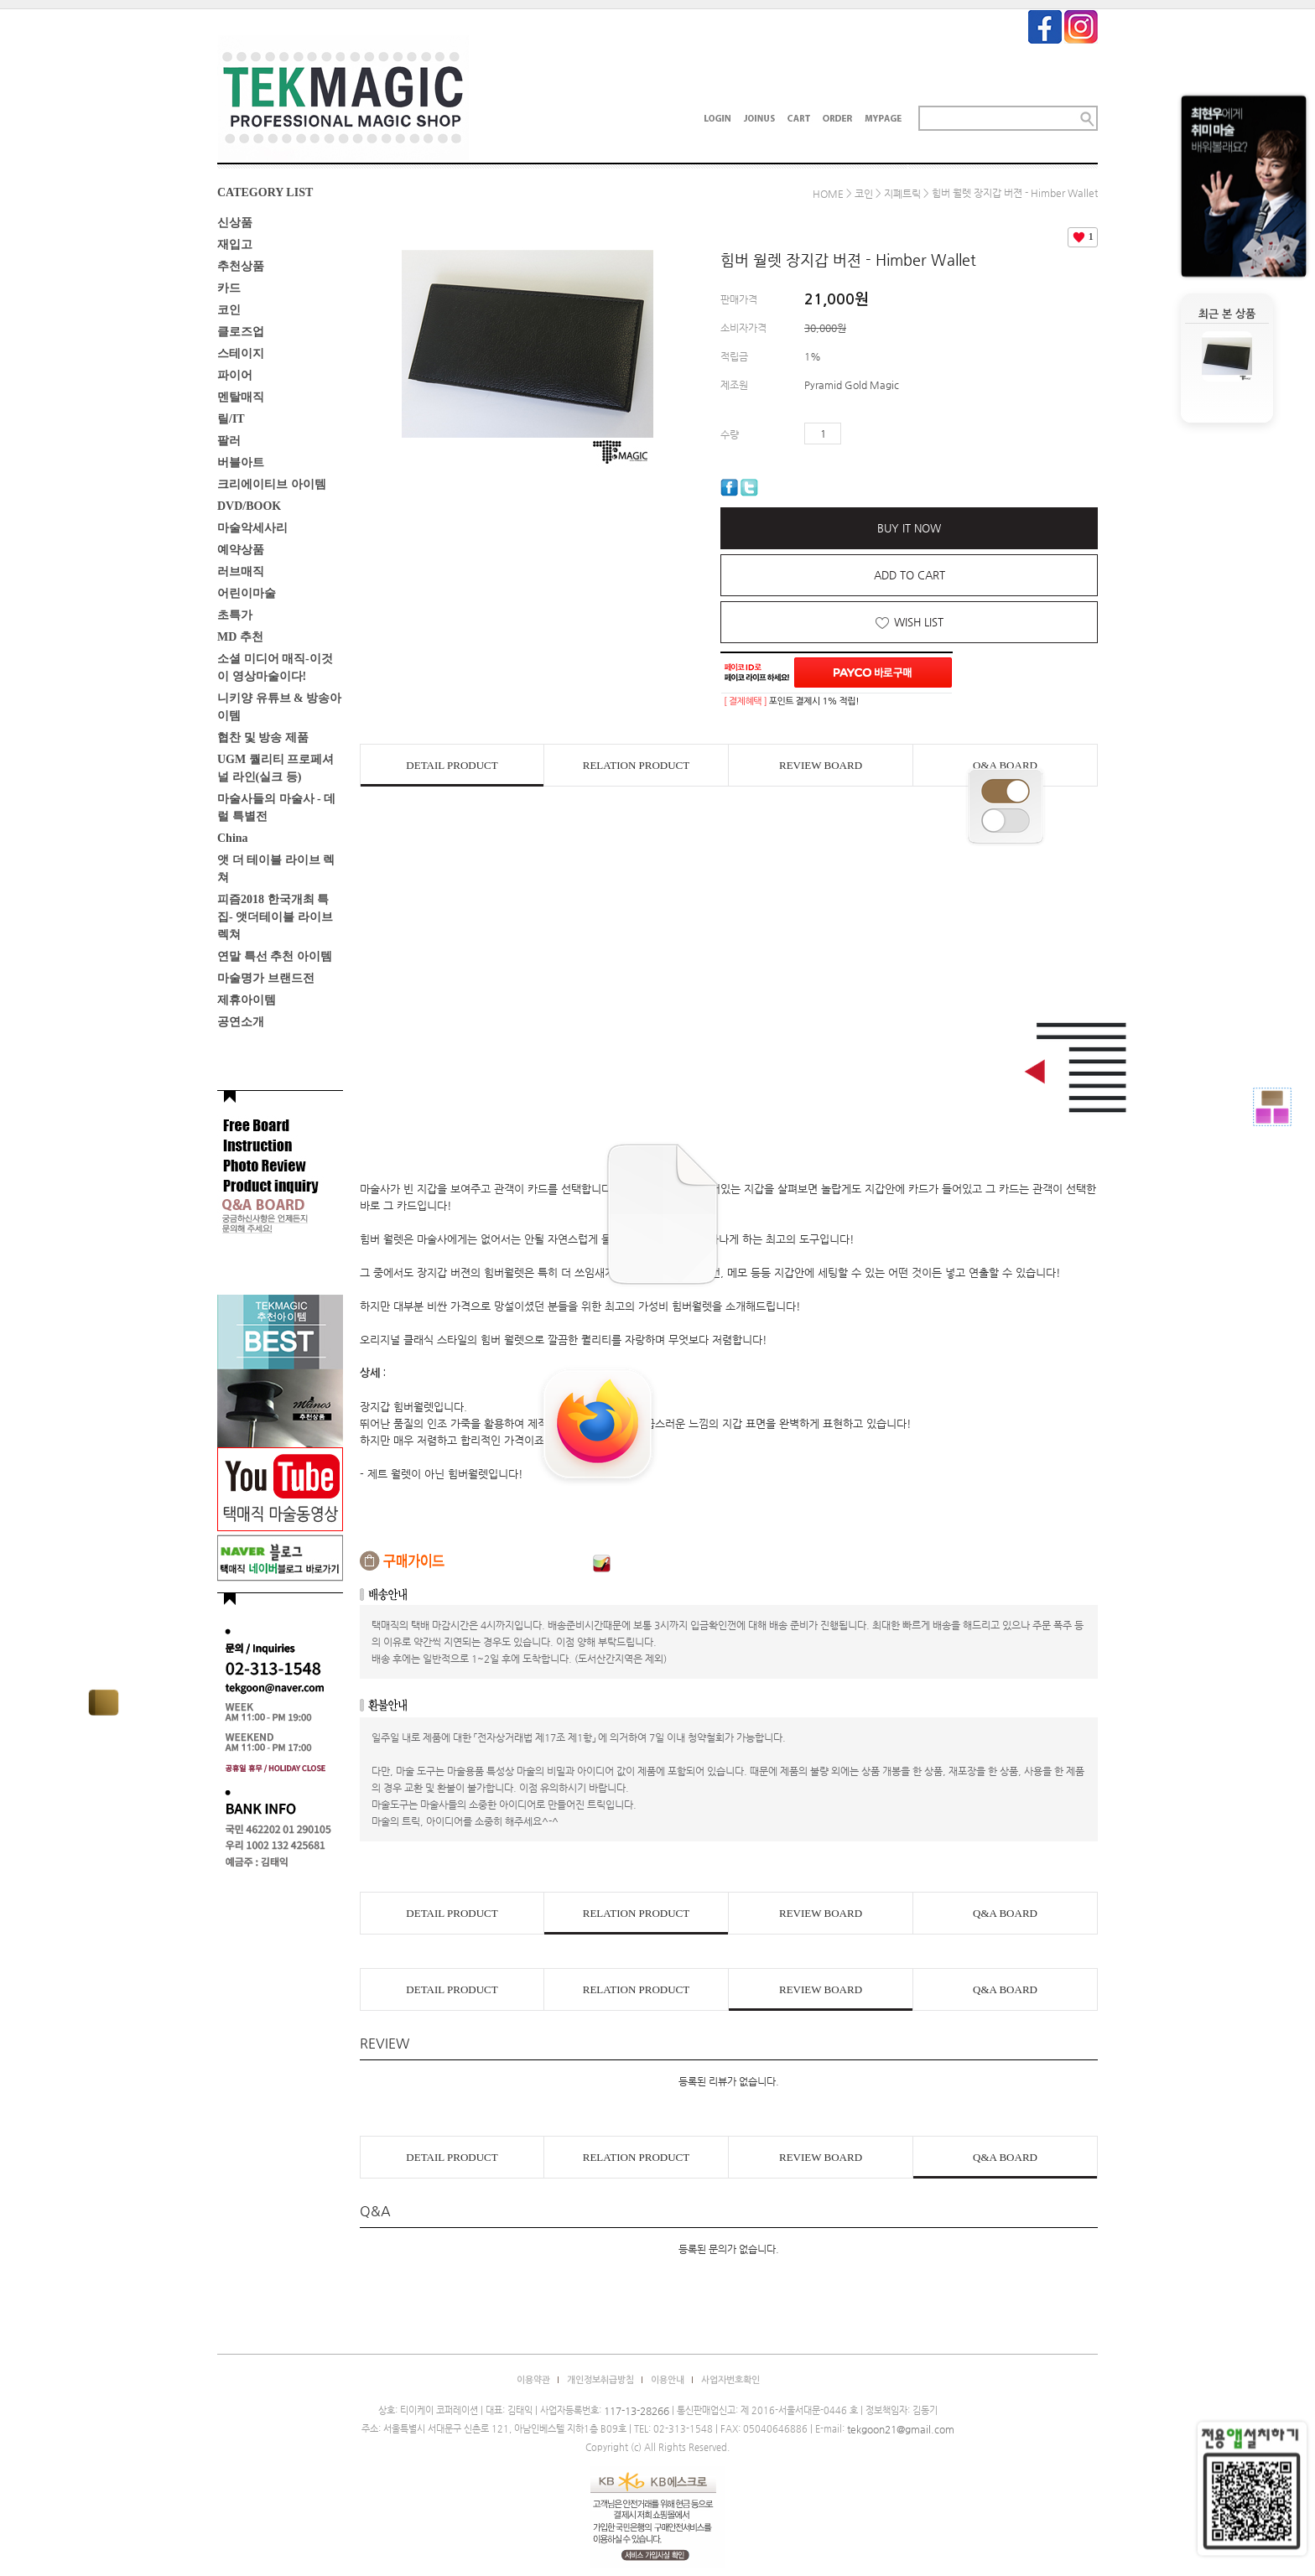 The height and width of the screenshot is (2576, 1315). What do you see at coordinates (1272, 1107) in the screenshot?
I see `select all items in the current view` at bounding box center [1272, 1107].